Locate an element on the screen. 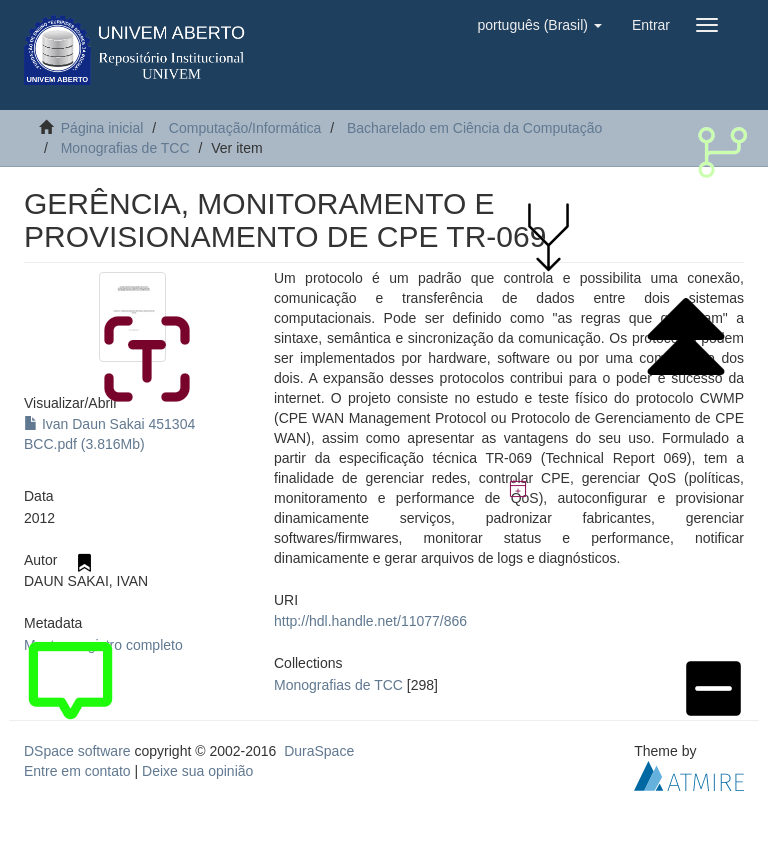 Image resolution: width=768 pixels, height=841 pixels. decrease quantity or value is located at coordinates (713, 688).